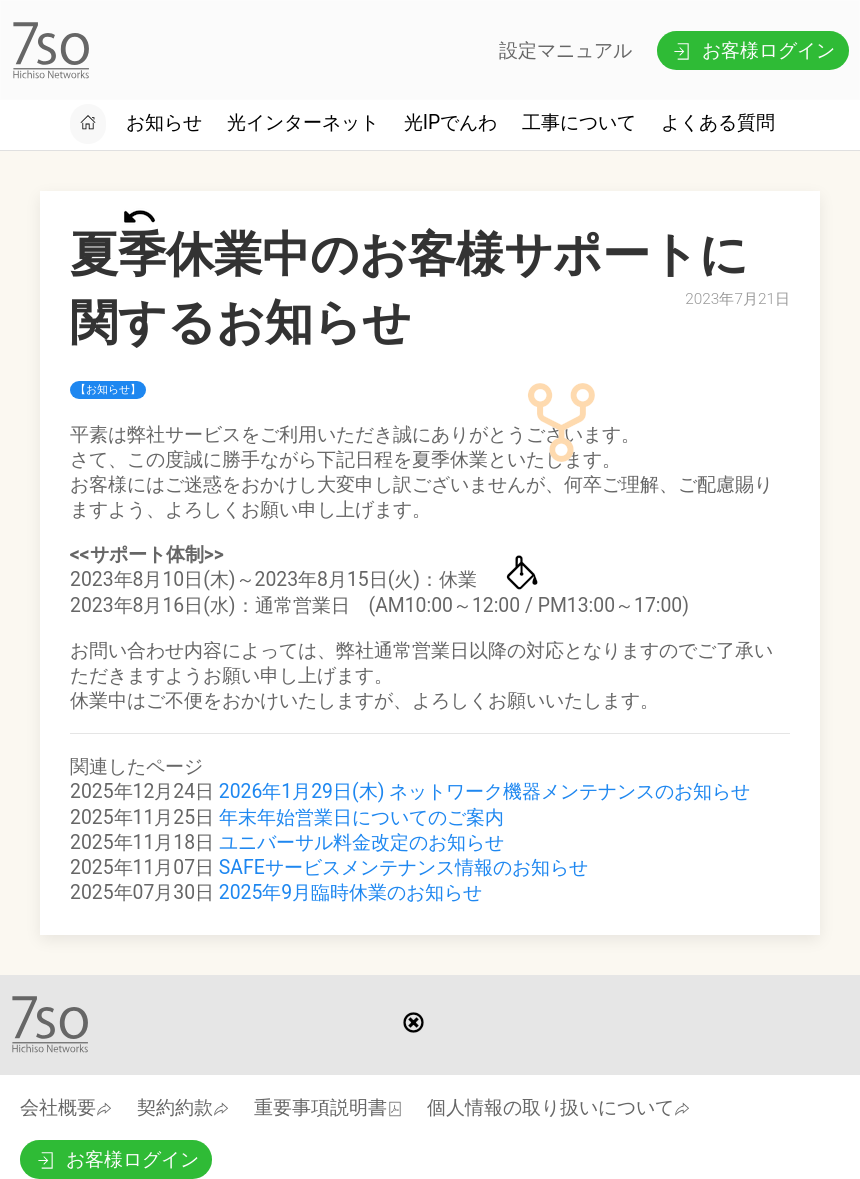 This screenshot has width=860, height=1179. What do you see at coordinates (558, 419) in the screenshot?
I see `fork a repository` at bounding box center [558, 419].